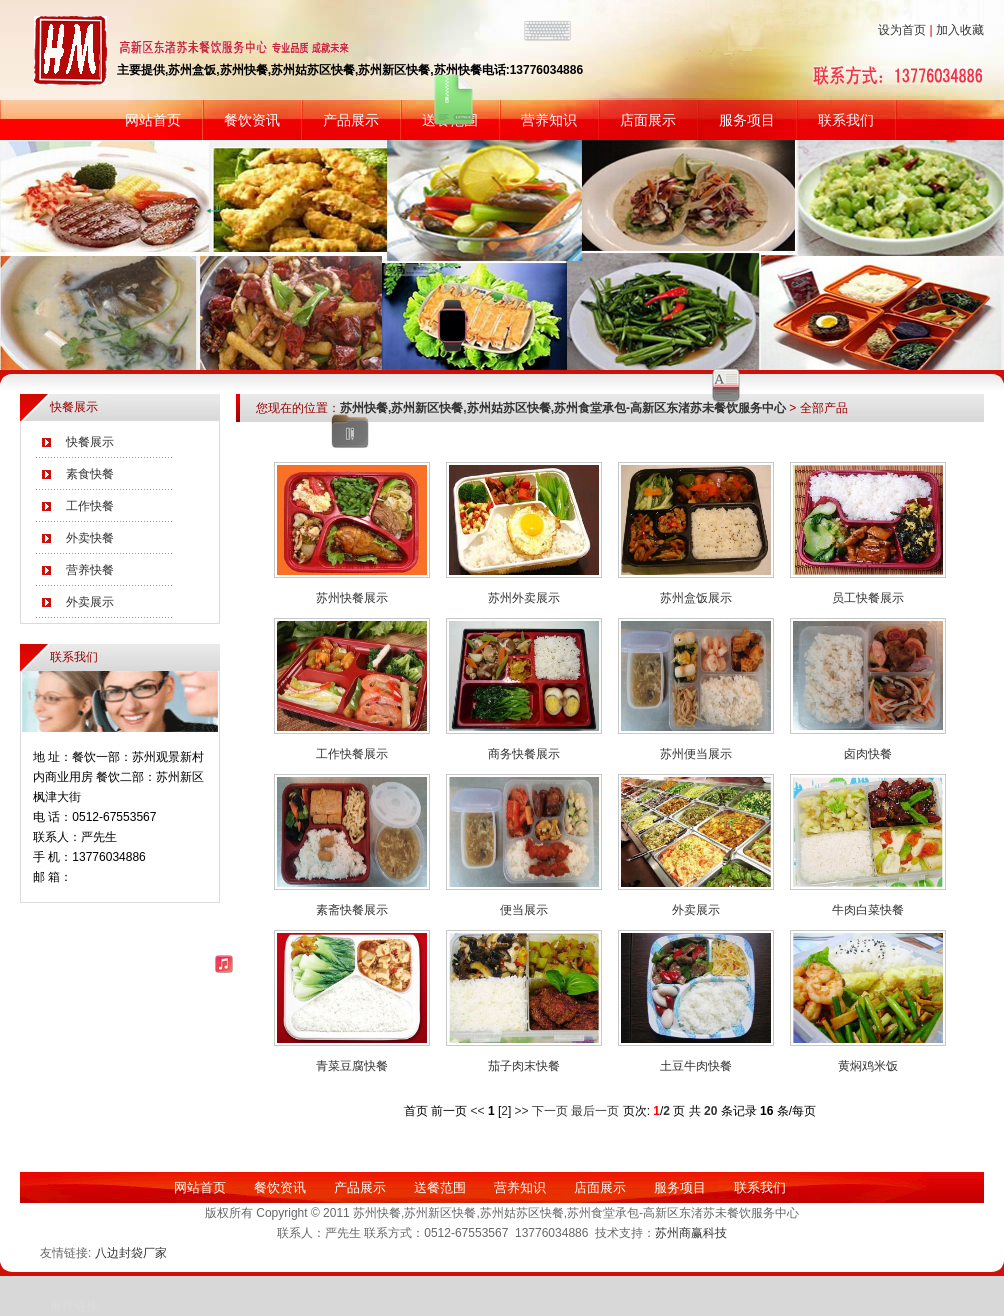 The width and height of the screenshot is (1004, 1316). Describe the element at coordinates (453, 100) in the screenshot. I see `virtualbox extension pack file` at that location.